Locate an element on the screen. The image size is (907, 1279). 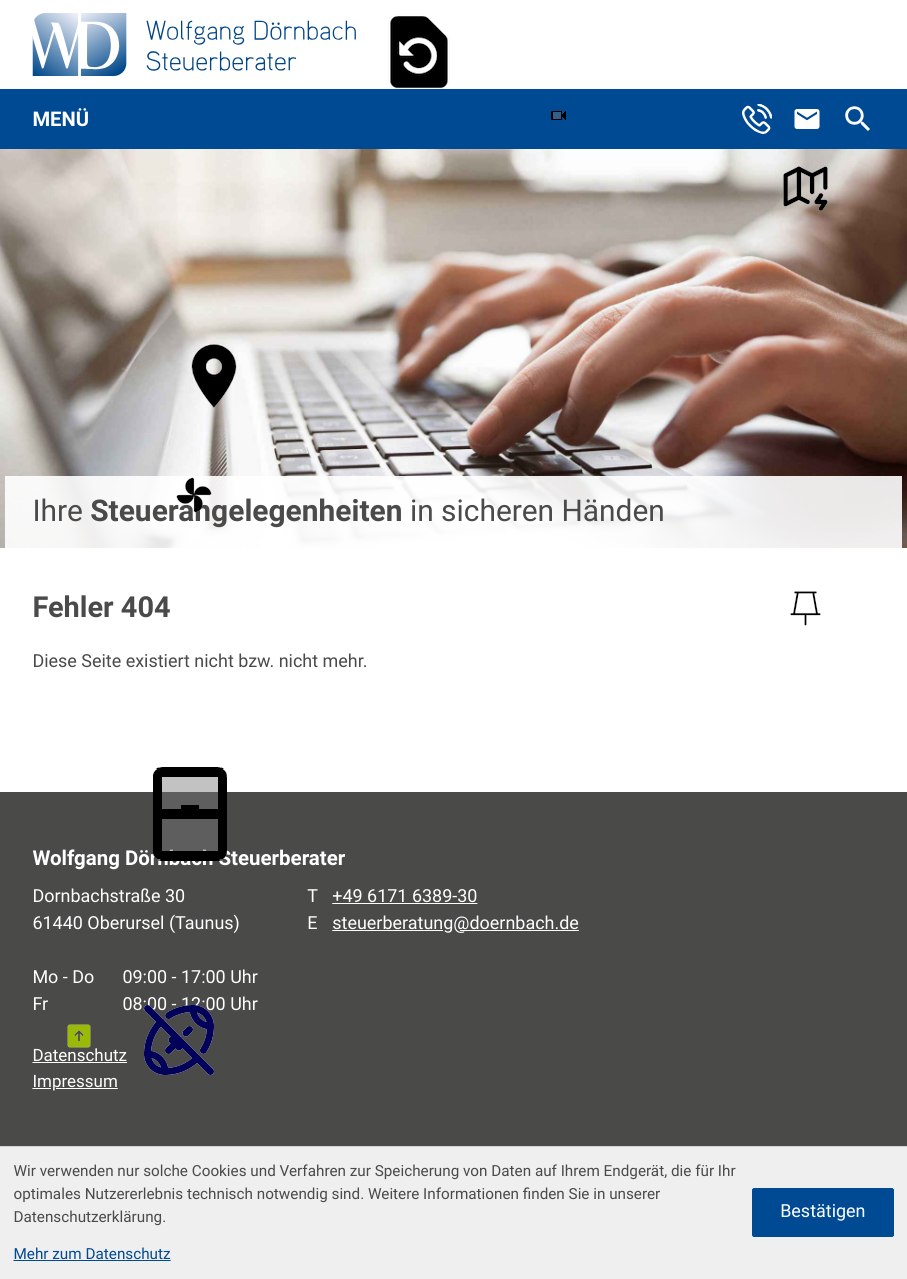
start a video call is located at coordinates (558, 115).